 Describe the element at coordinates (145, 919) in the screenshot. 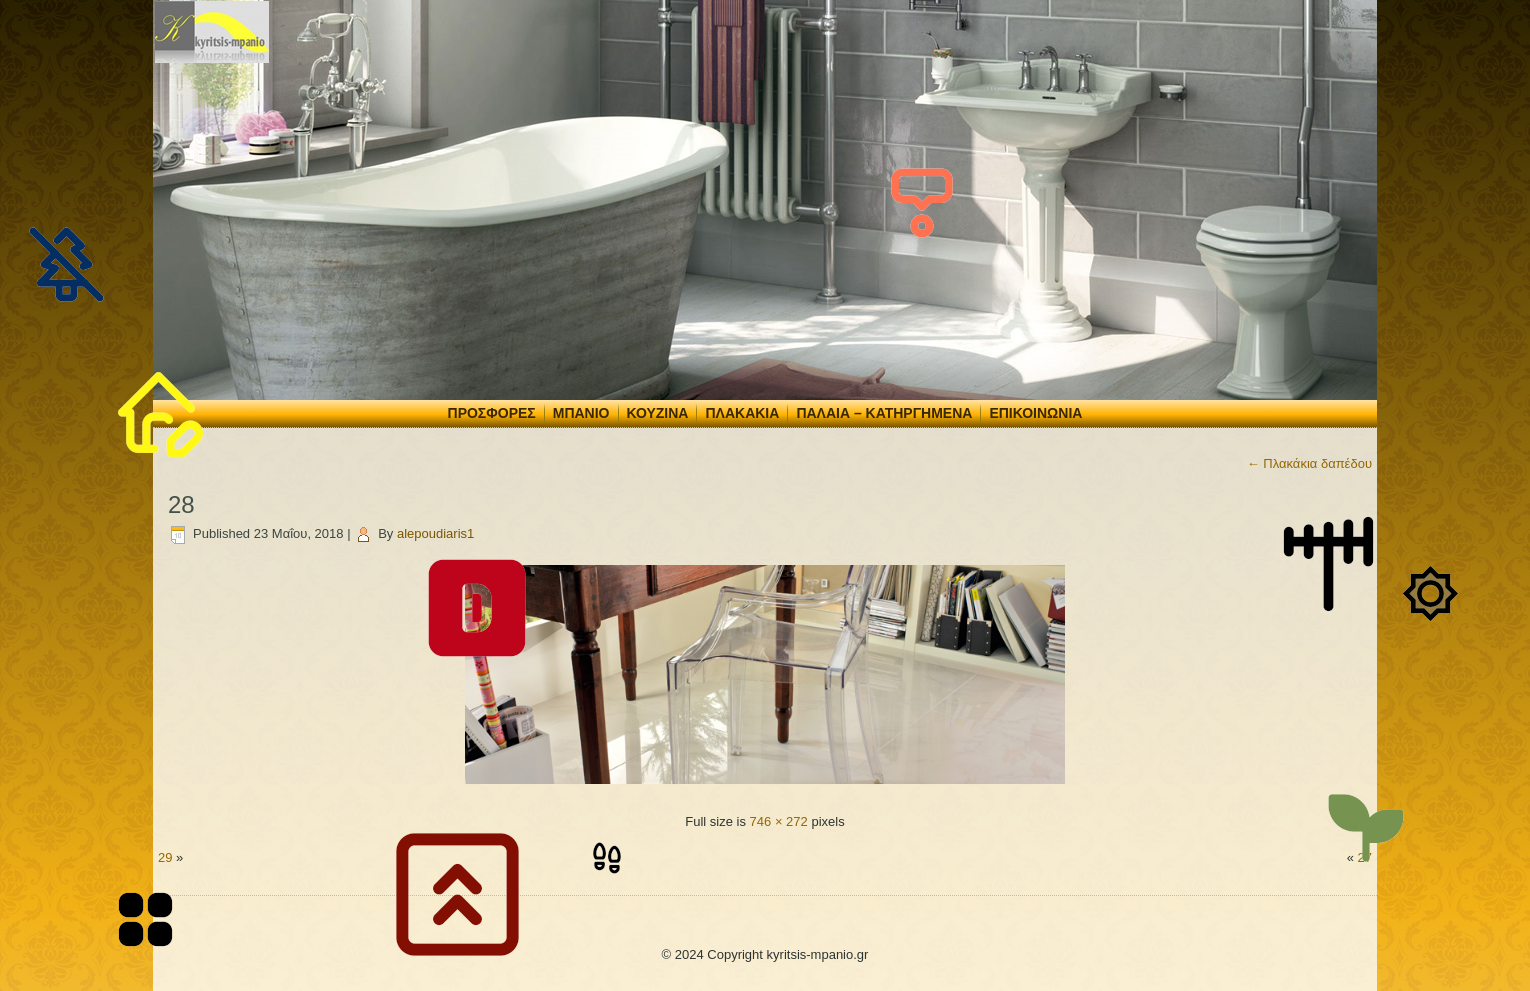

I see `view items in grid layout` at that location.